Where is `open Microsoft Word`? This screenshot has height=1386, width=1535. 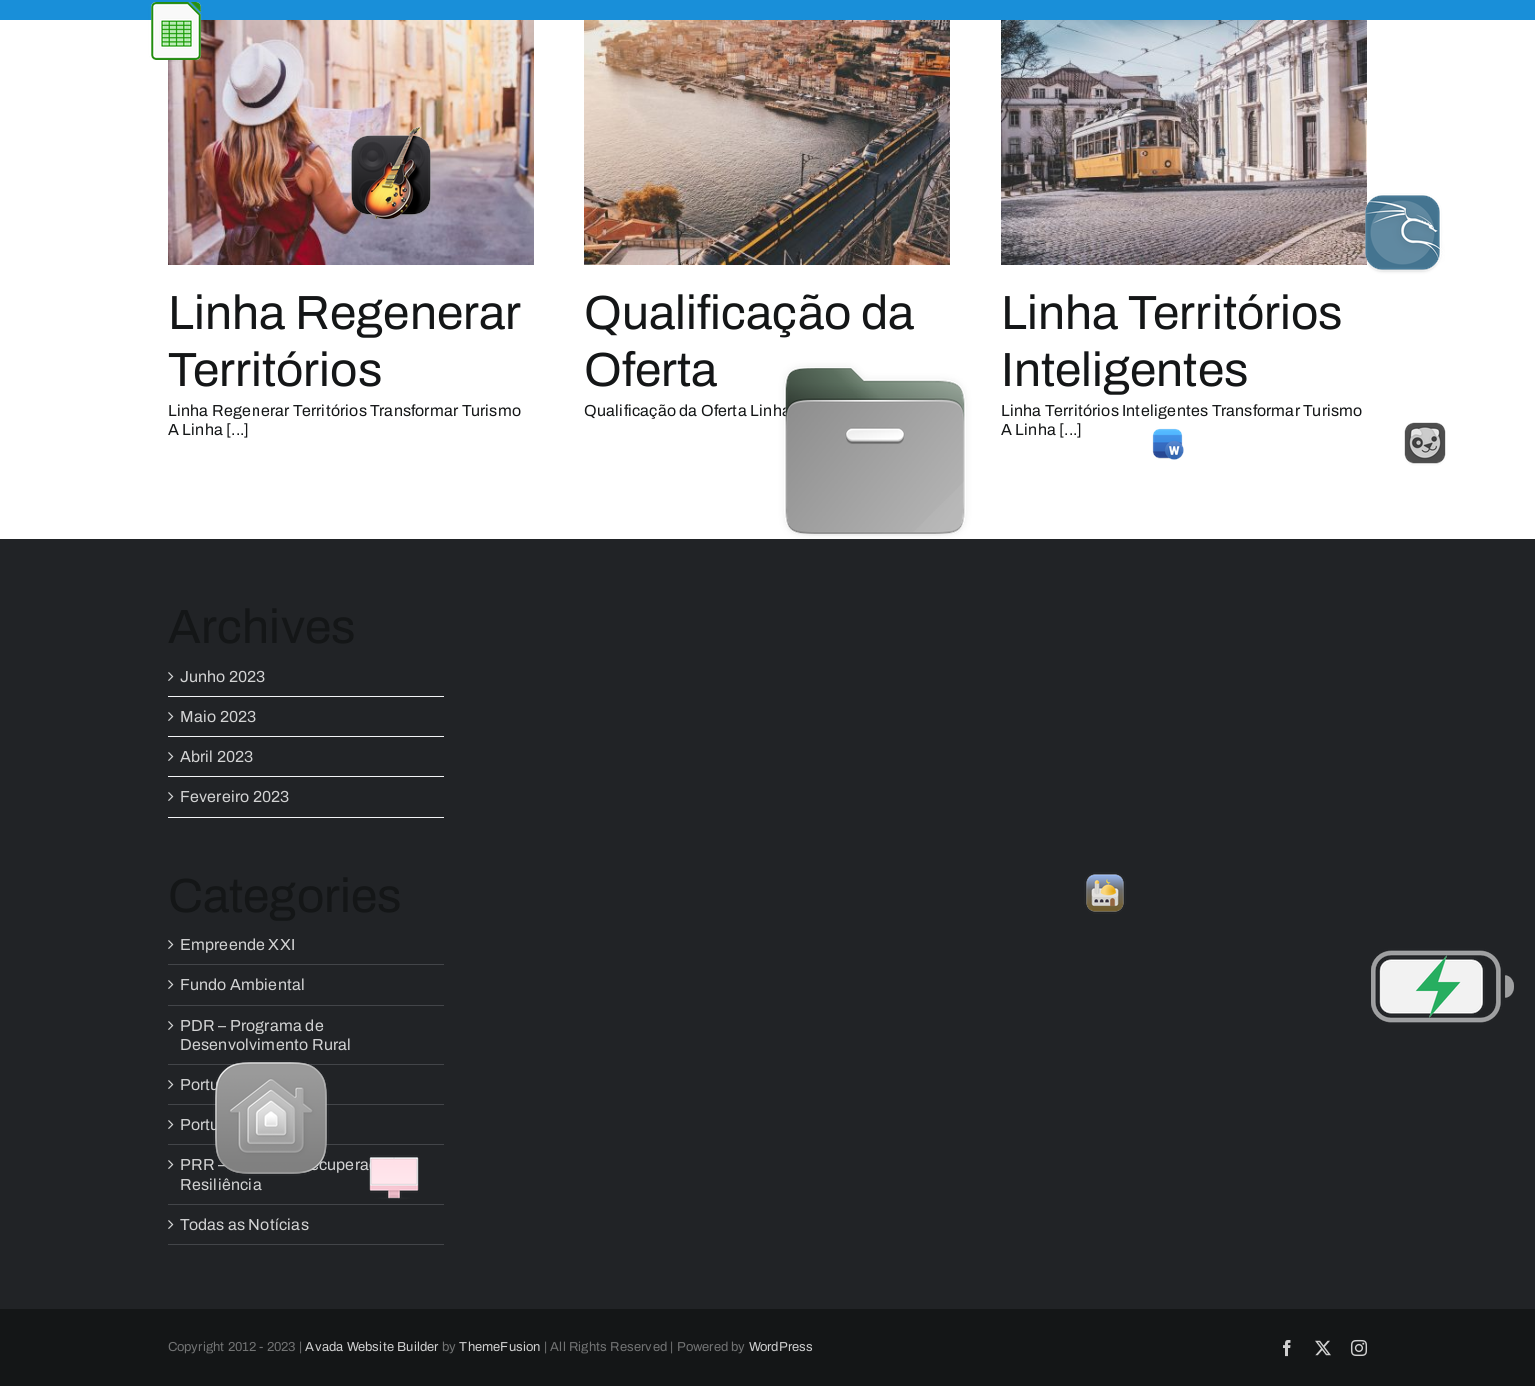 open Microsoft Word is located at coordinates (1167, 443).